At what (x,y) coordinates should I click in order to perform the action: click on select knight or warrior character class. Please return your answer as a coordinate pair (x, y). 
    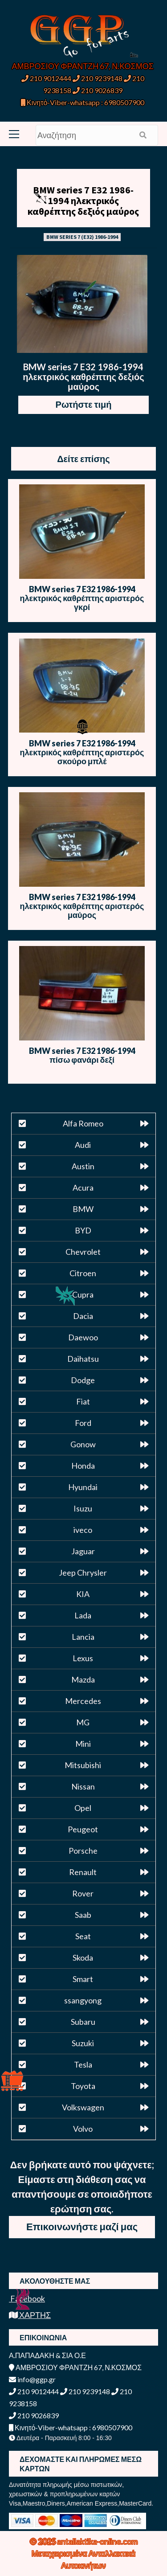
    Looking at the image, I should click on (82, 727).